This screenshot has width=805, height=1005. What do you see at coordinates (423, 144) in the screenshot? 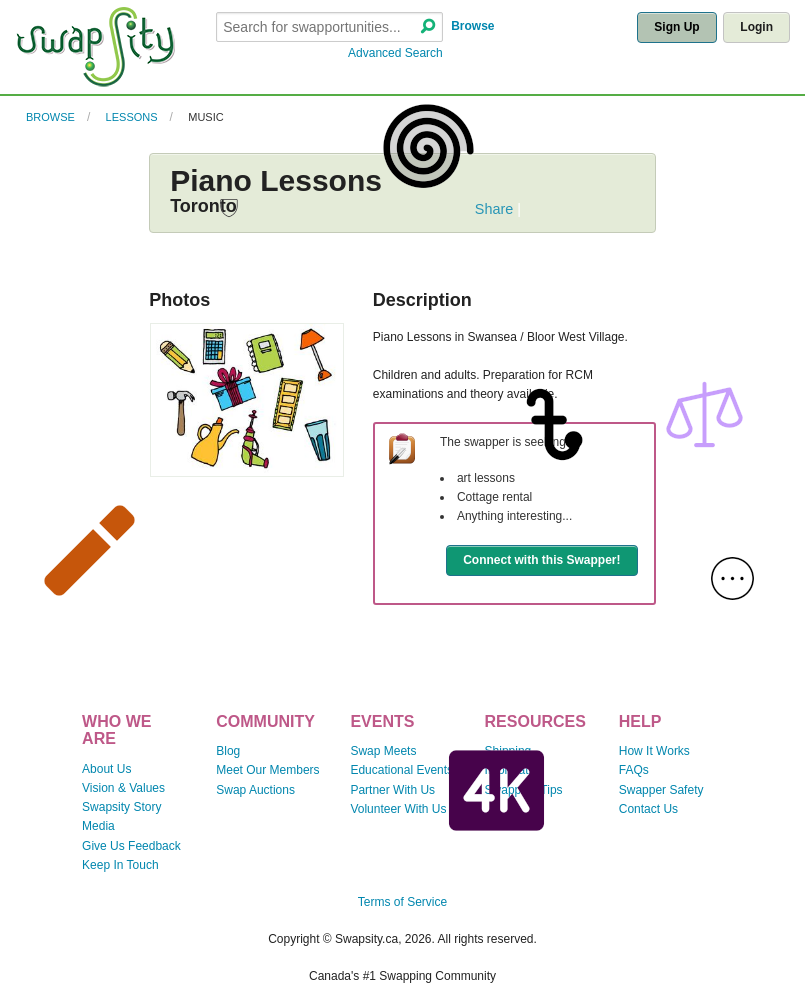
I see `indicates loading or processing in progress` at bounding box center [423, 144].